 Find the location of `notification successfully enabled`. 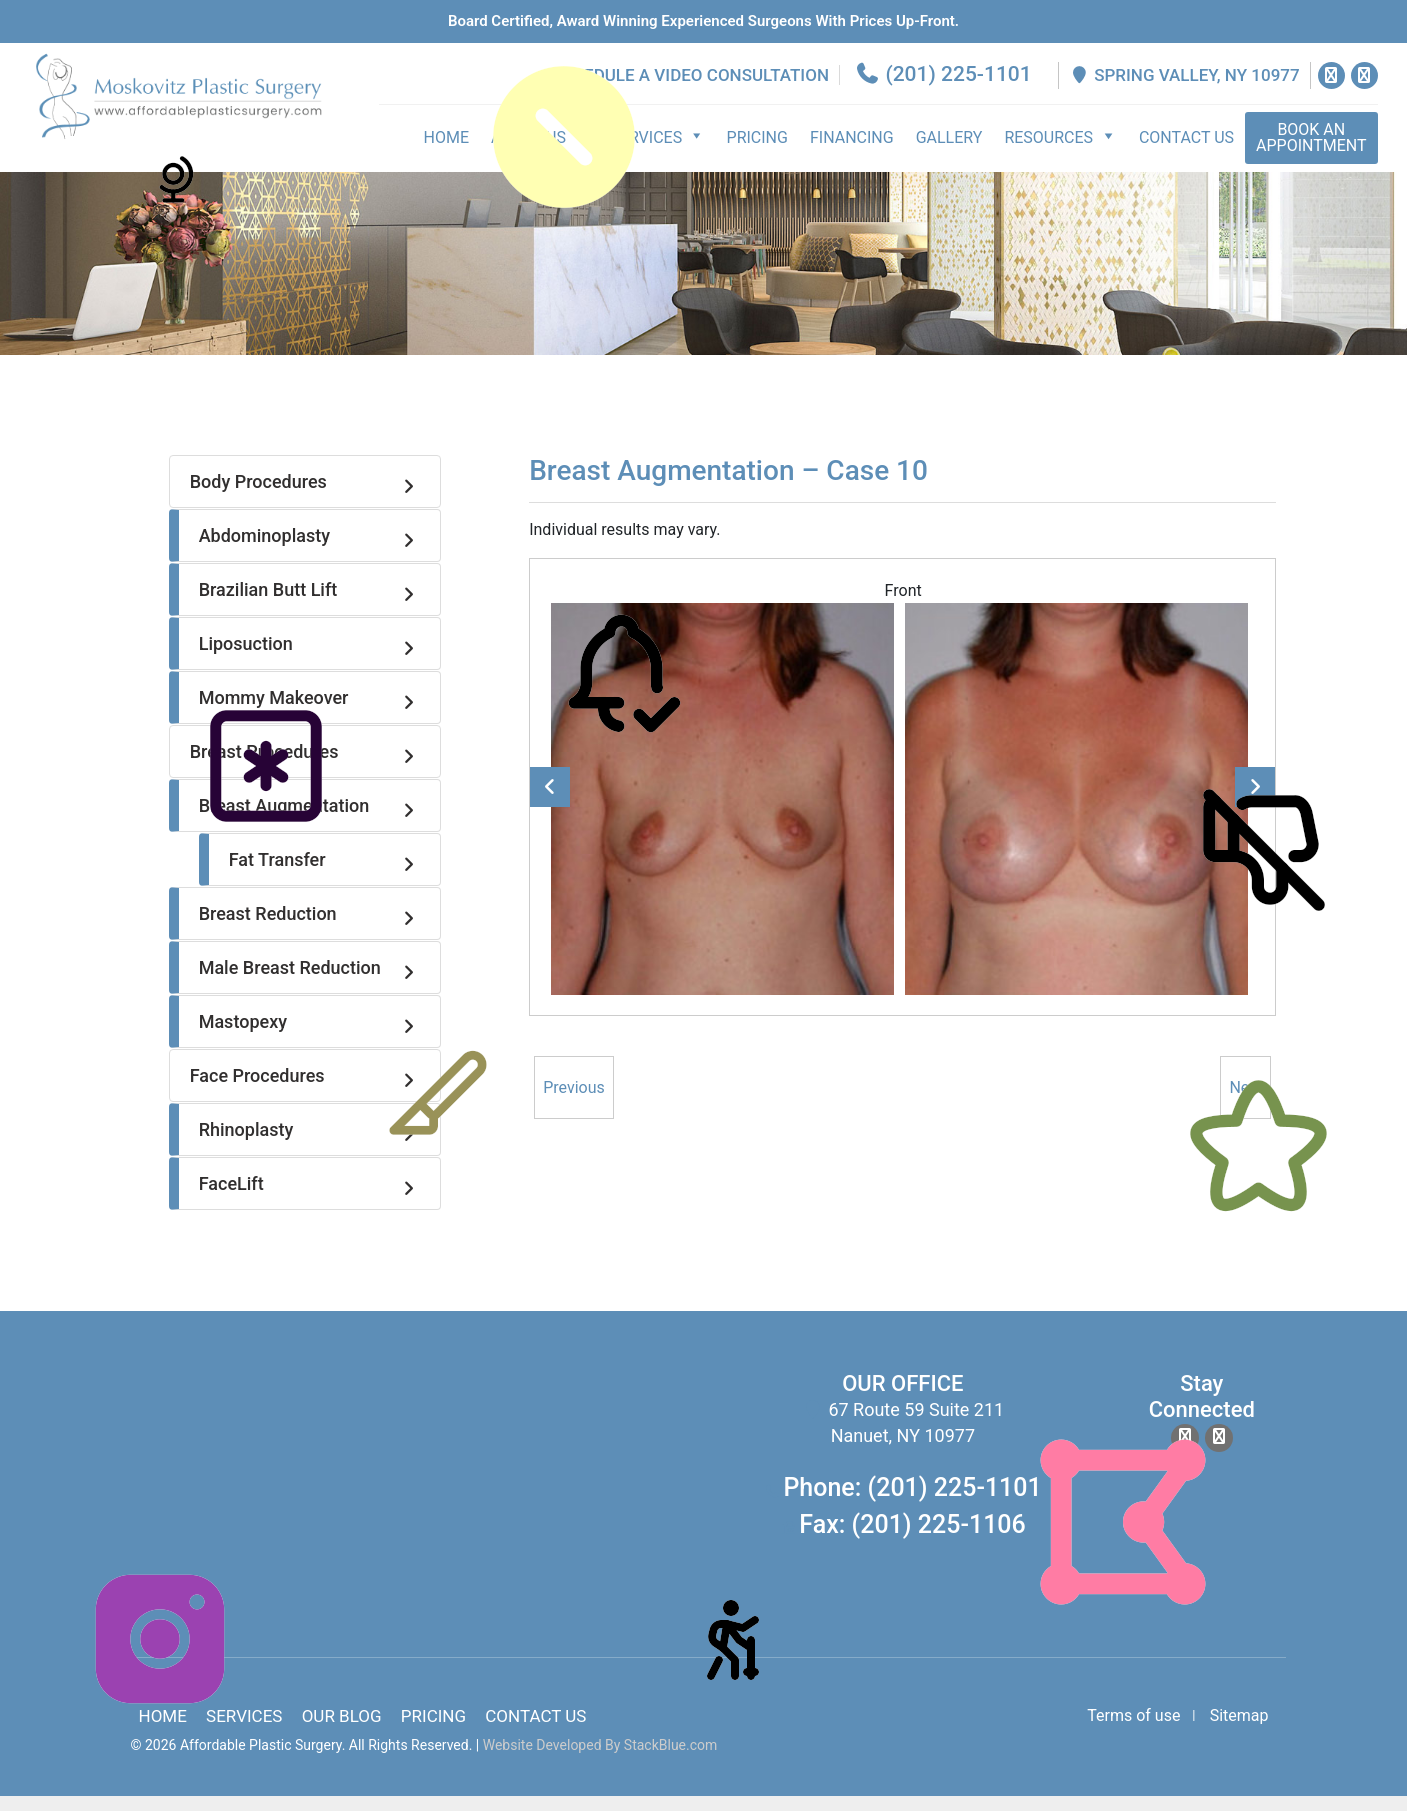

notification successfully enabled is located at coordinates (621, 673).